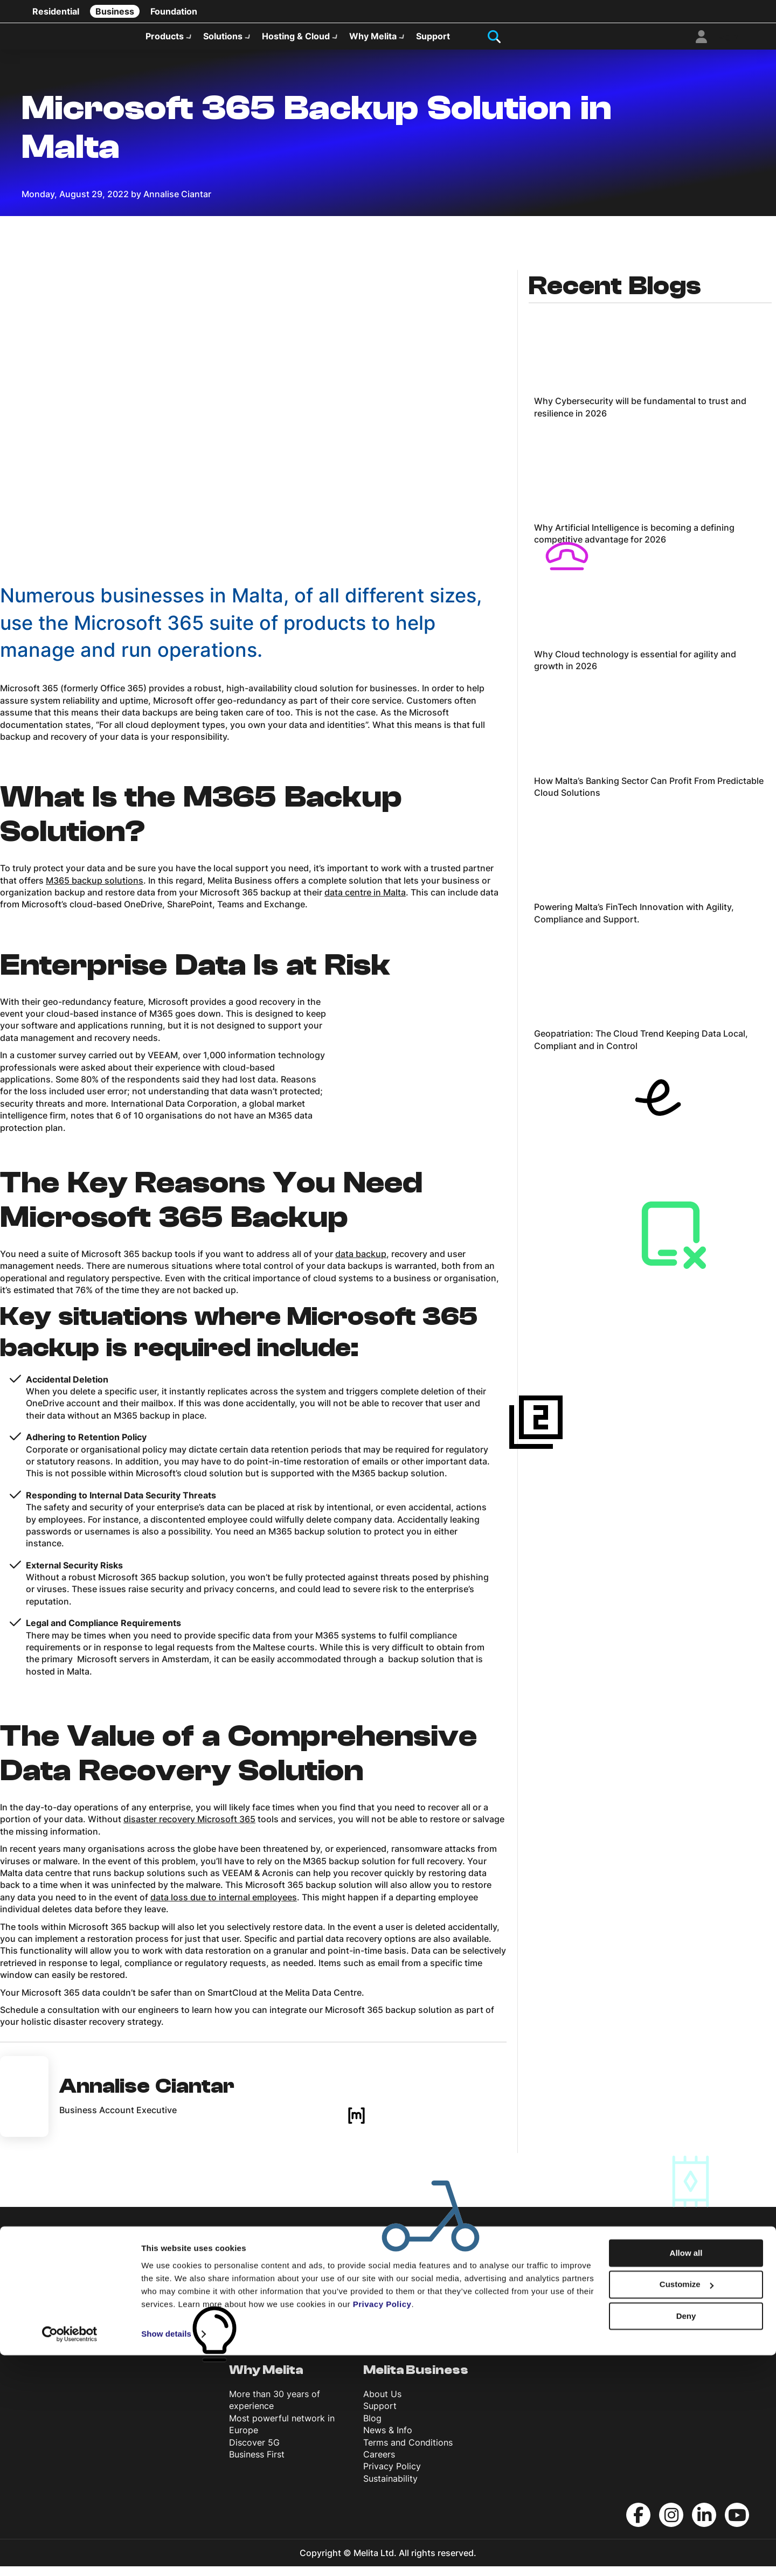 The height and width of the screenshot is (2576, 776). What do you see at coordinates (536, 1422) in the screenshot?
I see `select or apply filter number 2` at bounding box center [536, 1422].